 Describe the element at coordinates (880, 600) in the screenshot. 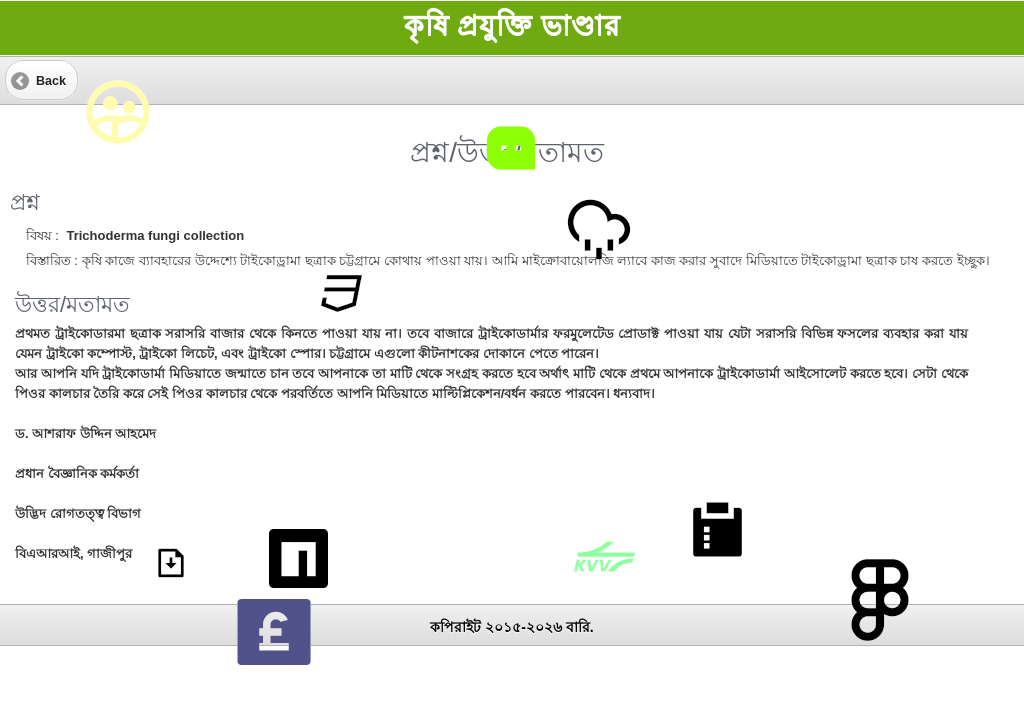

I see `open figma design app` at that location.